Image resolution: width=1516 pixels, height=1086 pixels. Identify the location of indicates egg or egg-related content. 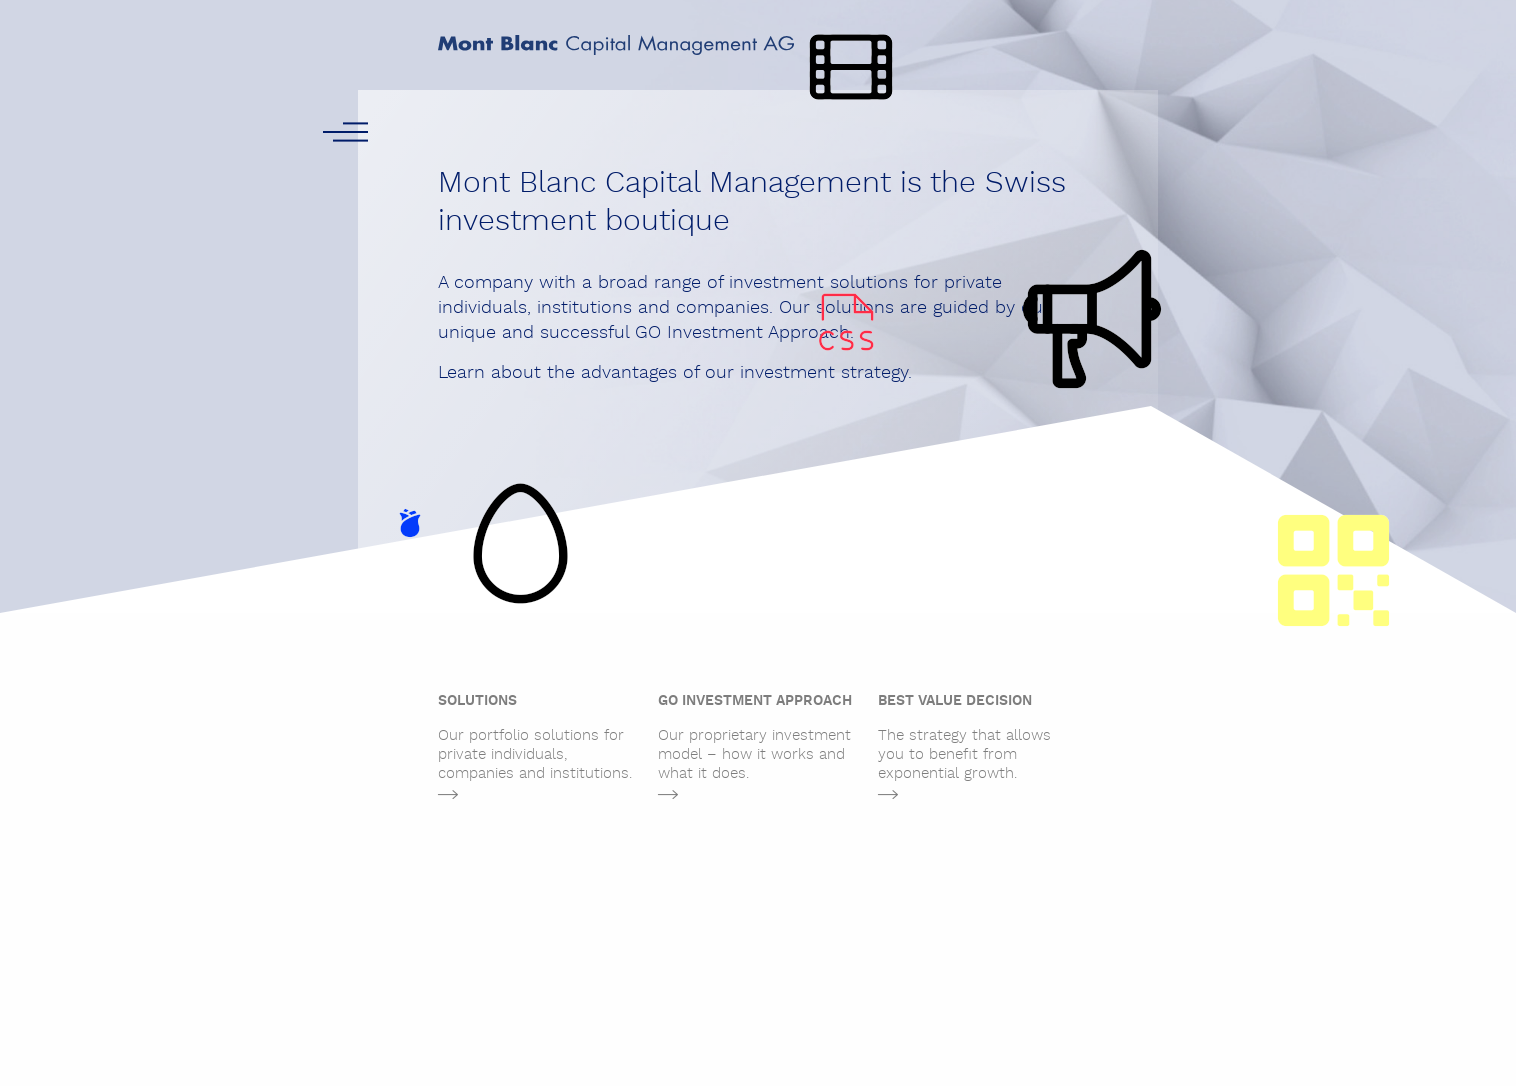
(520, 543).